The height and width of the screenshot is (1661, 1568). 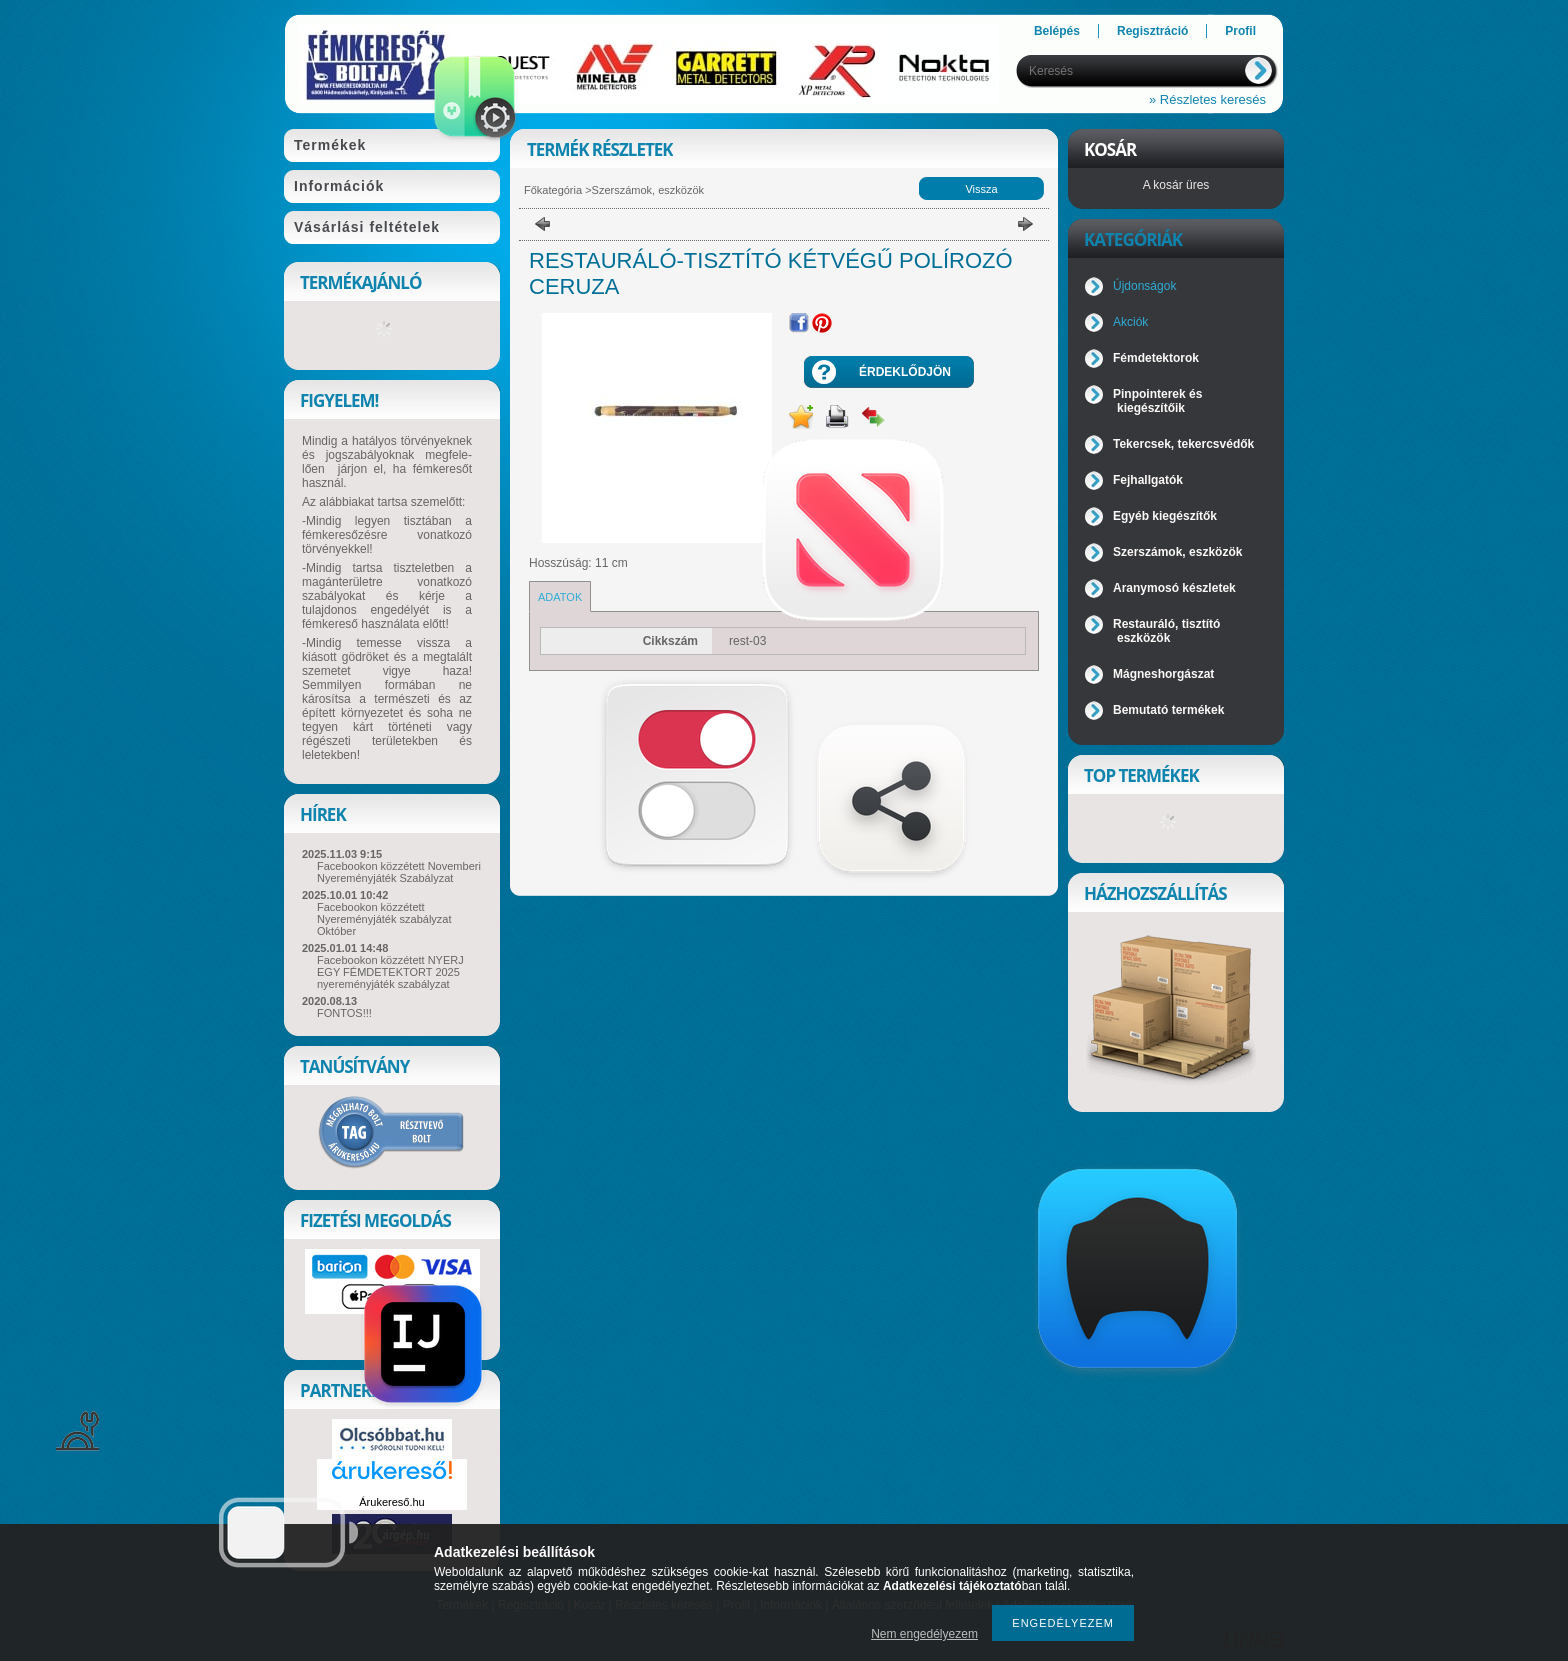 What do you see at coordinates (697, 775) in the screenshot?
I see `open desktop preferences or settings` at bounding box center [697, 775].